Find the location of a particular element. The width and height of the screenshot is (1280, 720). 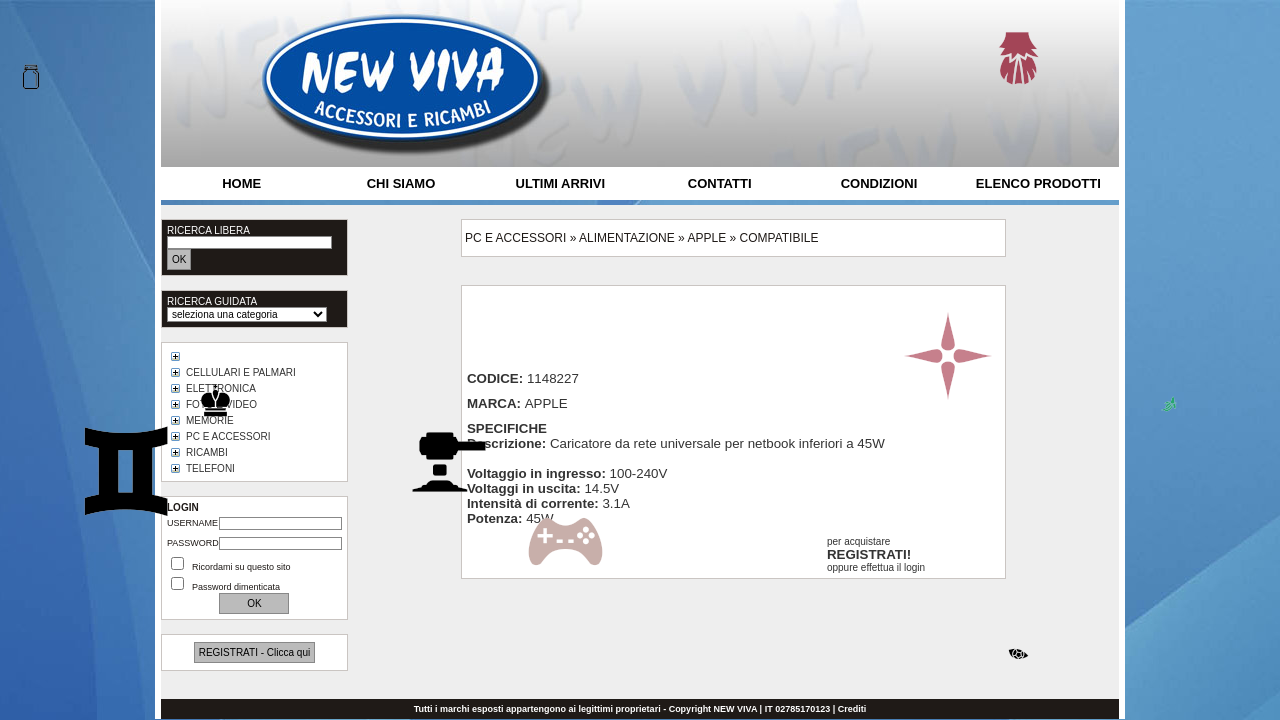

open gaming or game center app is located at coordinates (565, 541).